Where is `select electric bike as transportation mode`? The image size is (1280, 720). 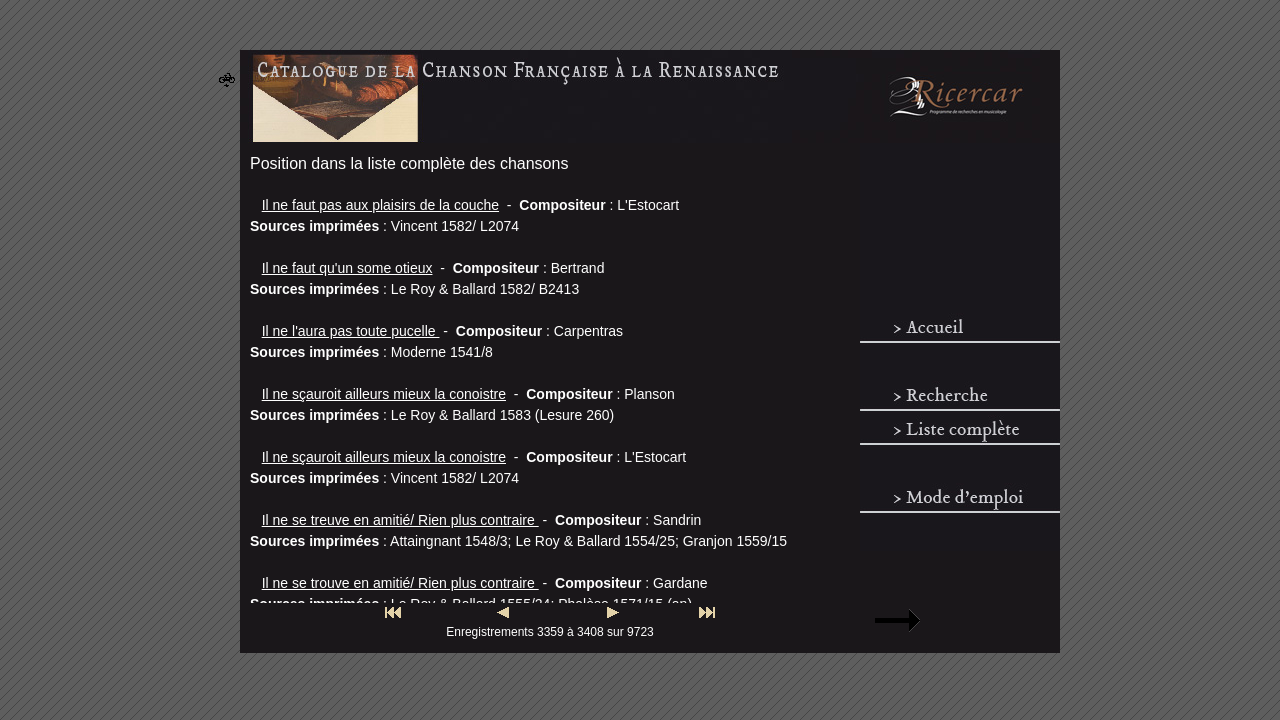
select electric bike as transportation mode is located at coordinates (227, 80).